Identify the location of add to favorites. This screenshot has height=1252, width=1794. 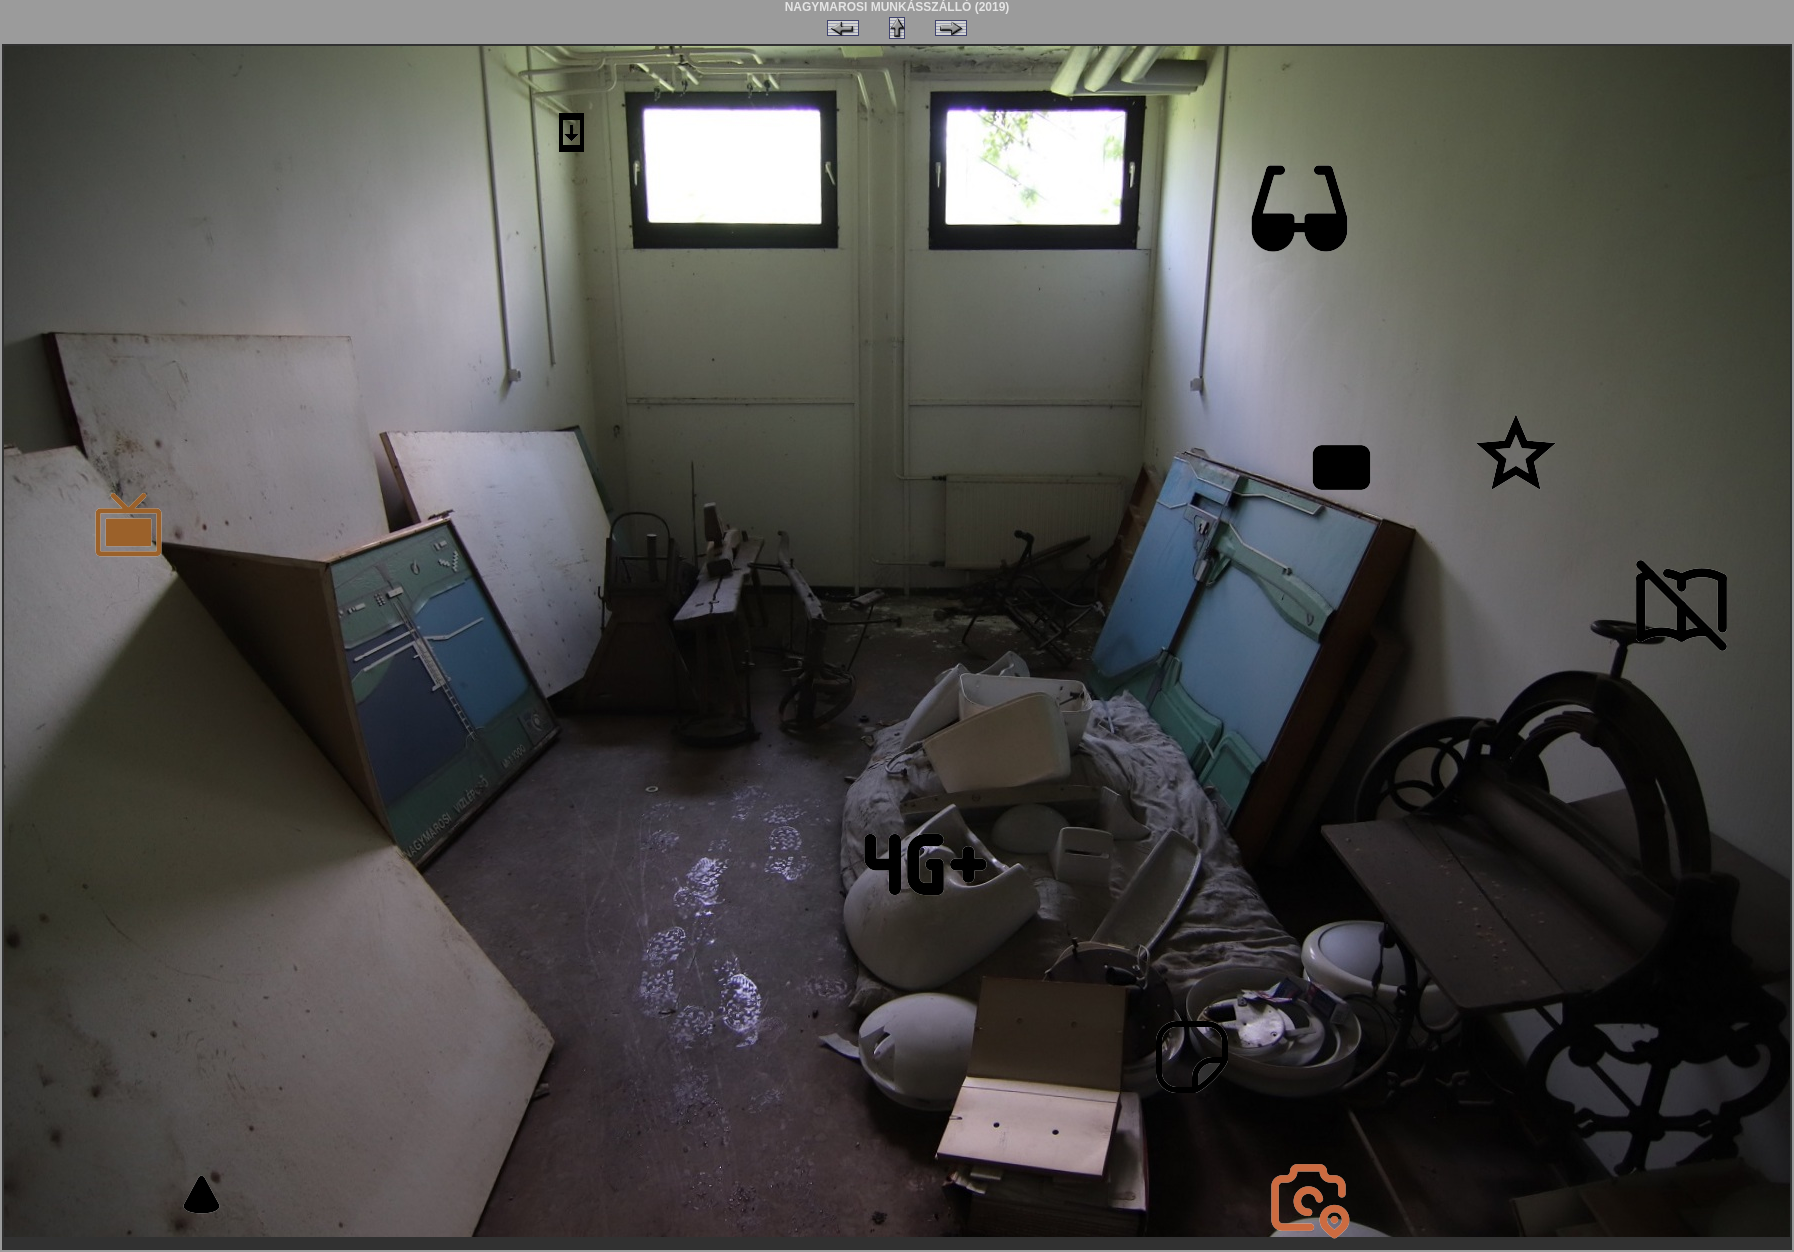
(1516, 454).